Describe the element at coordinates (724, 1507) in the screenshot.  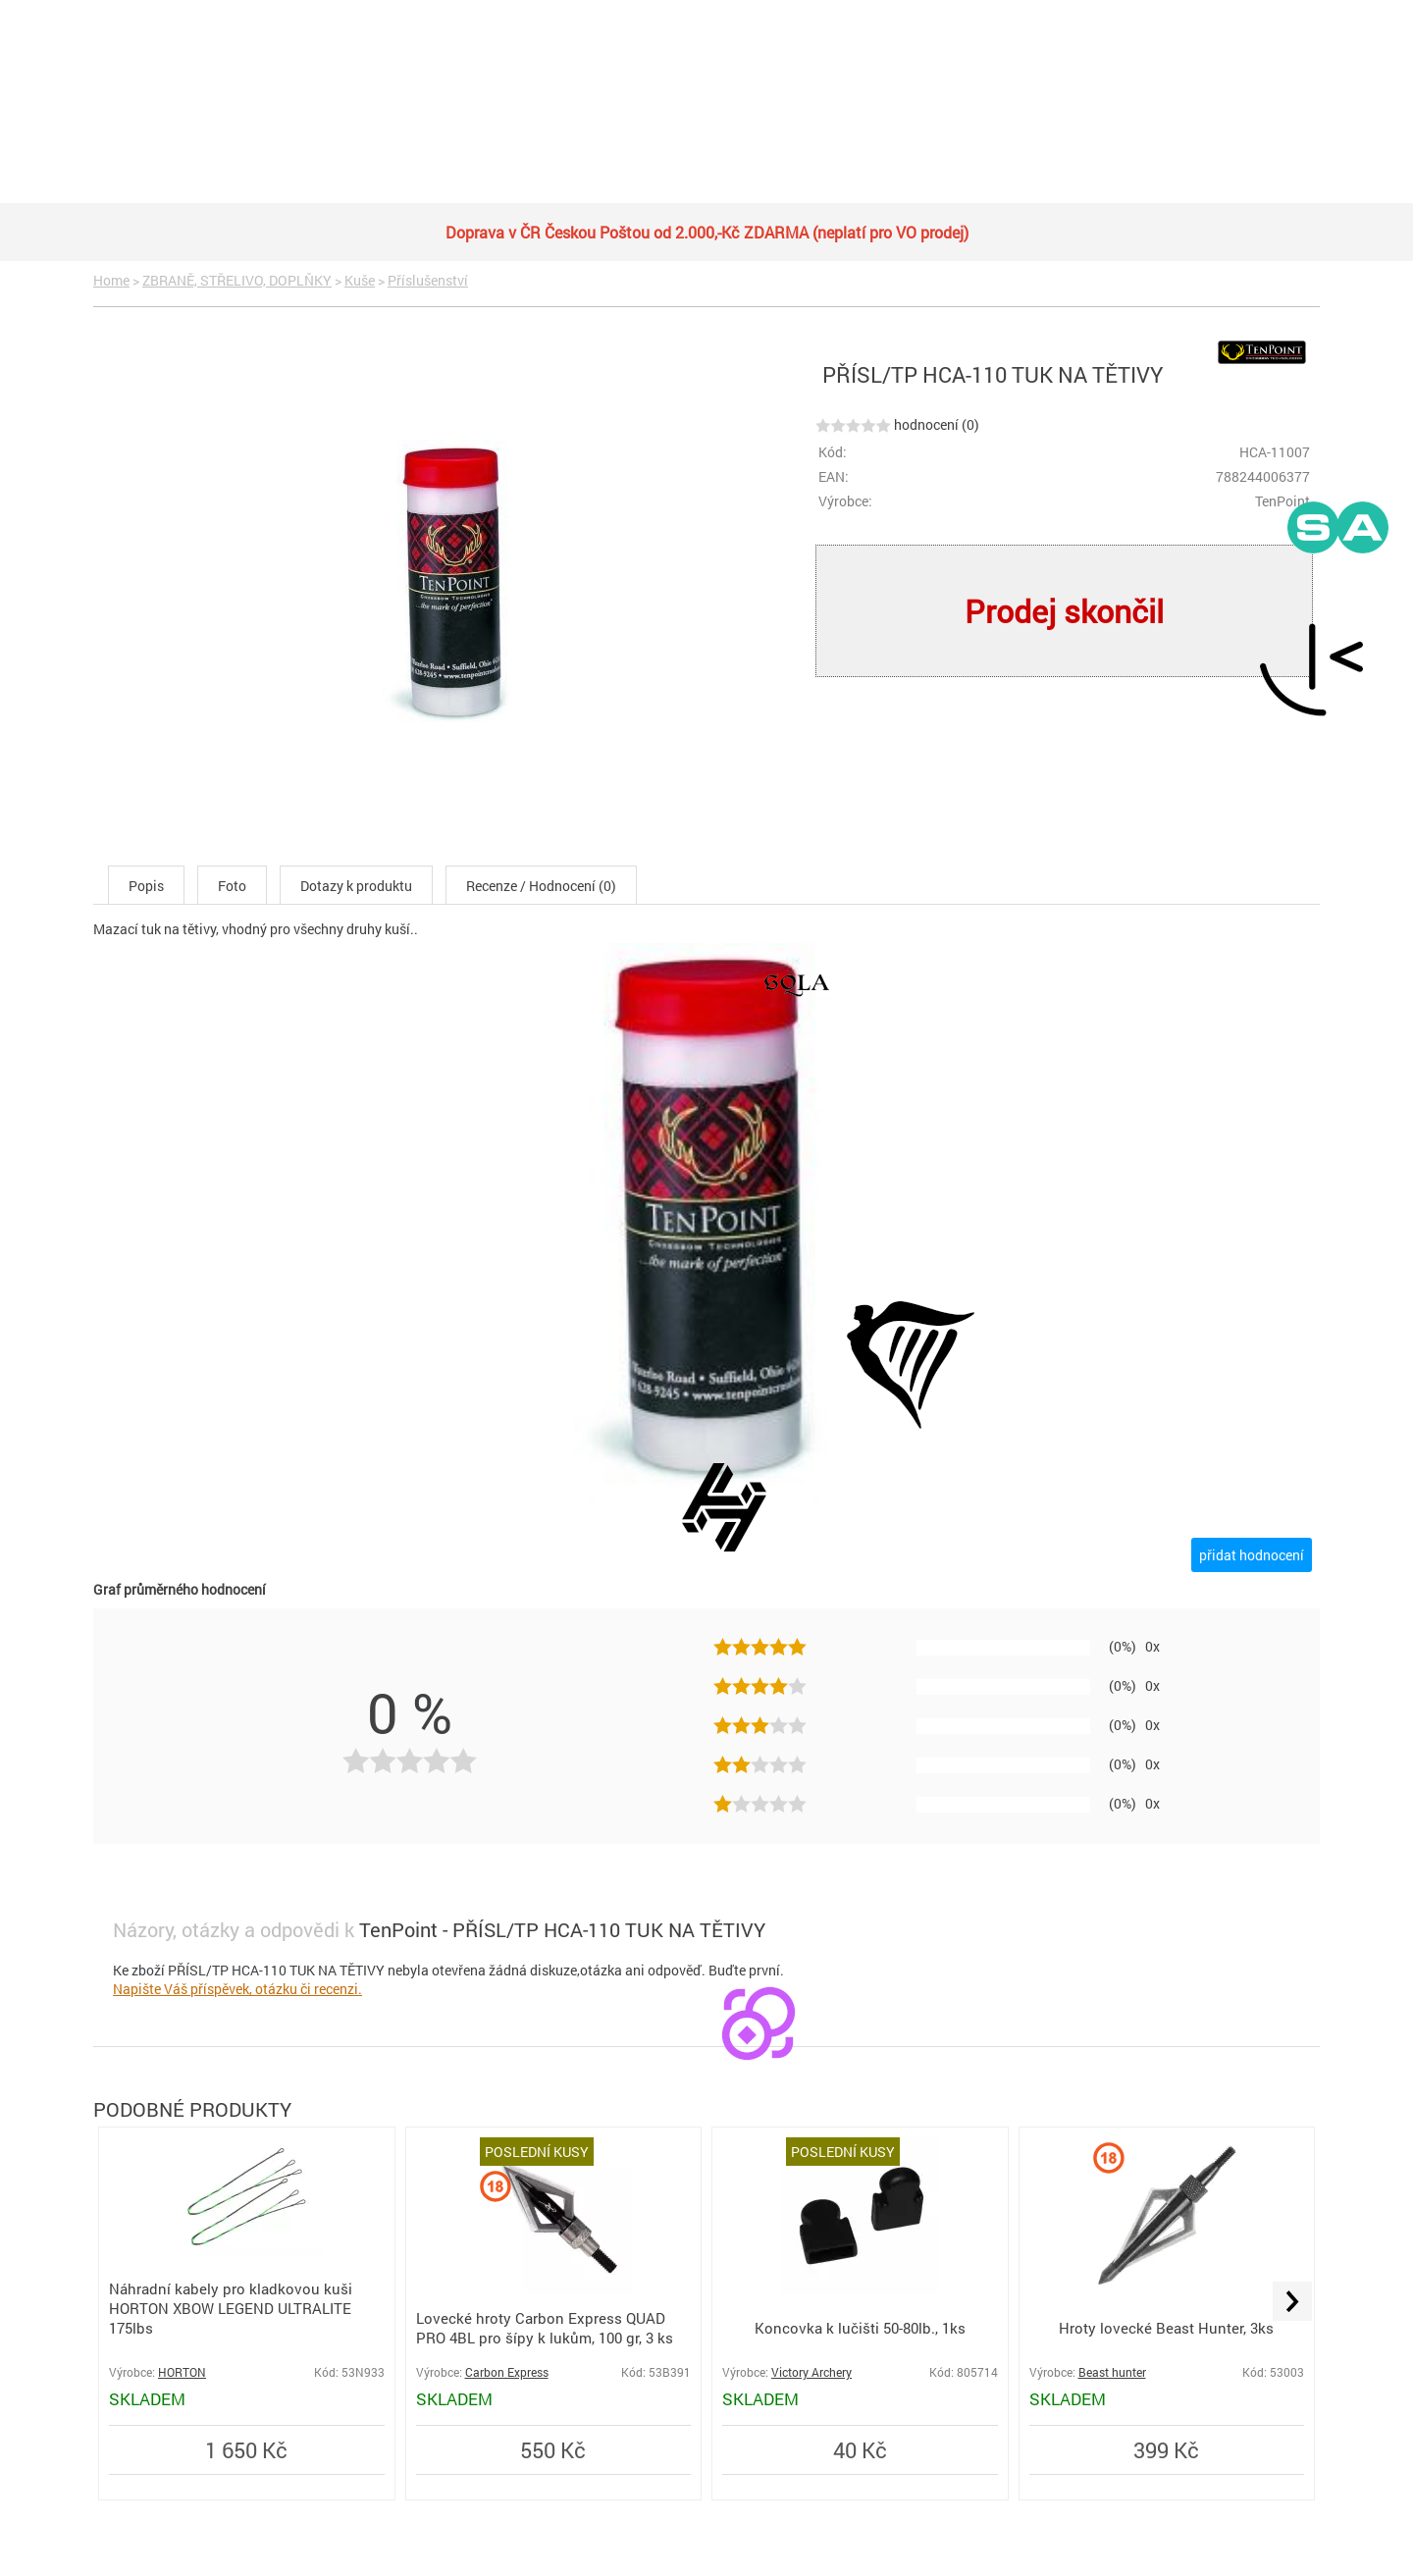
I see `handshake protocol logo` at that location.